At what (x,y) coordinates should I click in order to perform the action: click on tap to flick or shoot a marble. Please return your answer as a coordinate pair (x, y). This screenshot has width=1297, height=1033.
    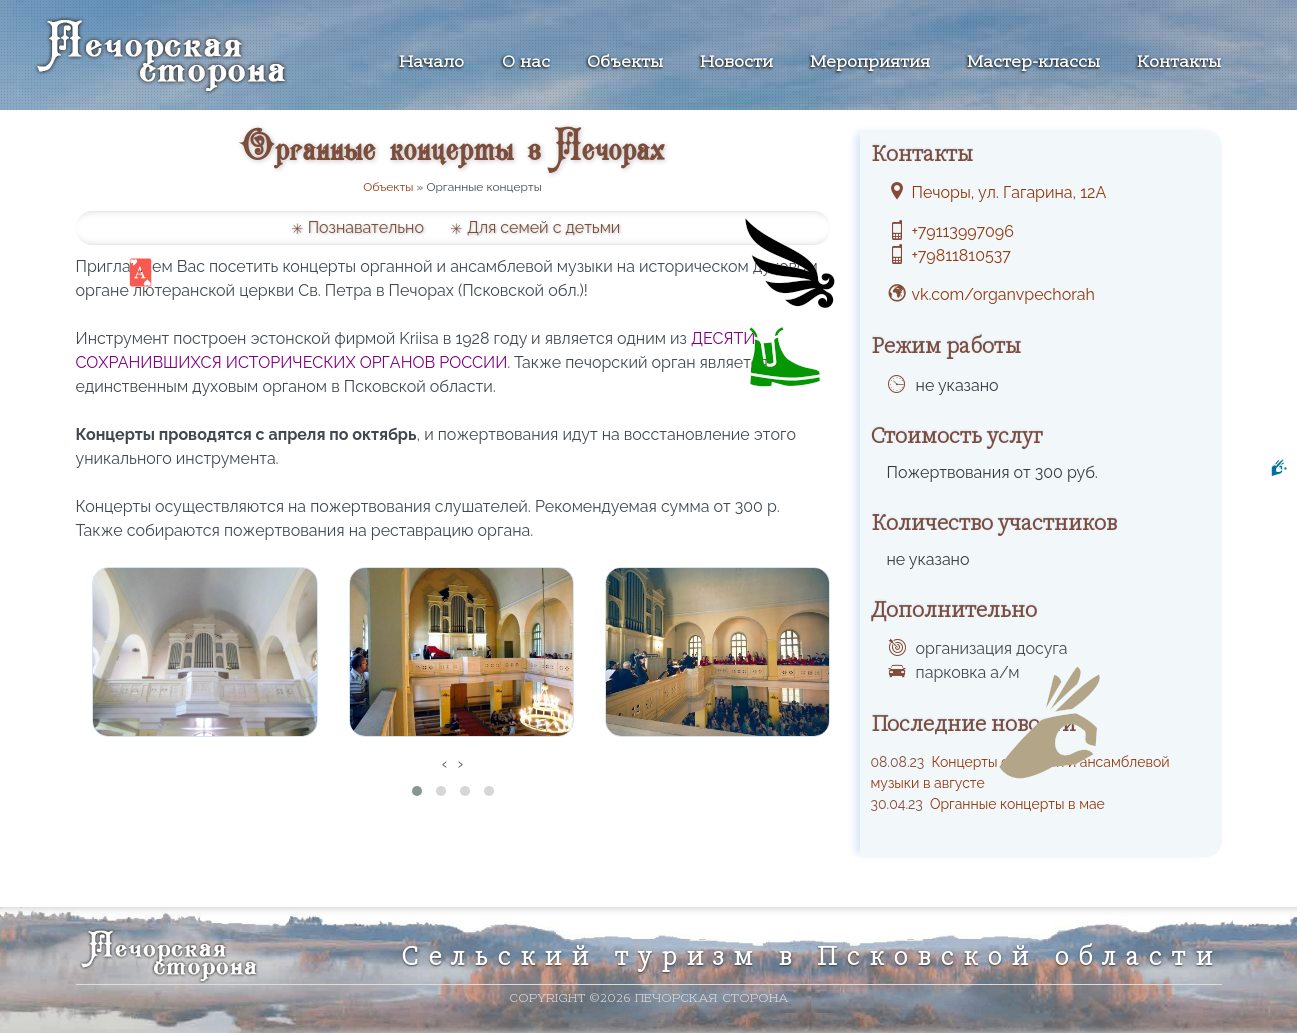
    Looking at the image, I should click on (1281, 467).